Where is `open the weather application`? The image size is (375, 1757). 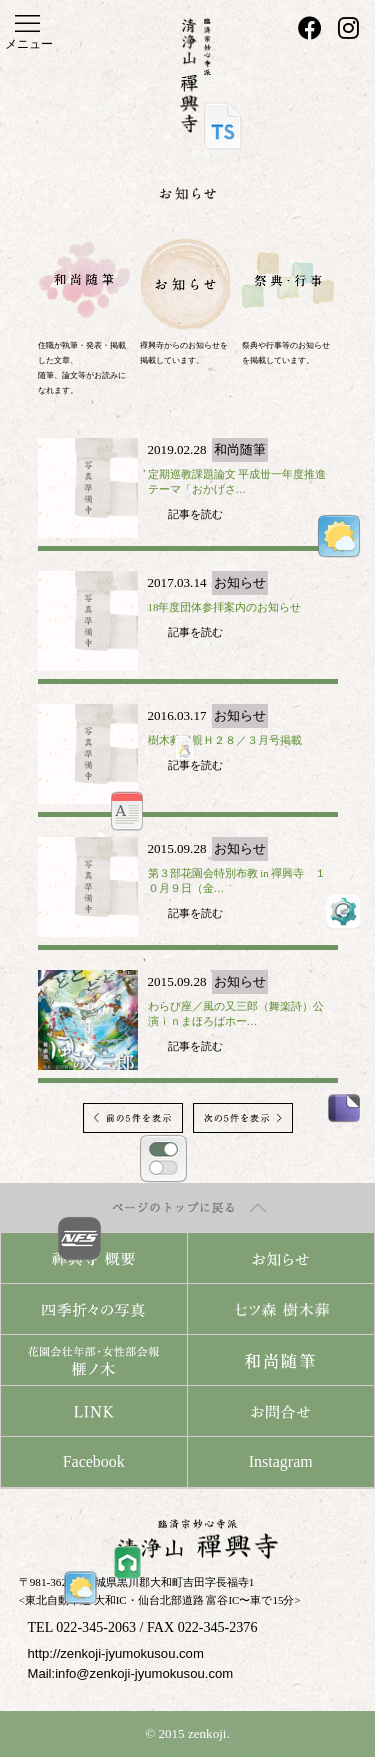 open the weather application is located at coordinates (80, 1587).